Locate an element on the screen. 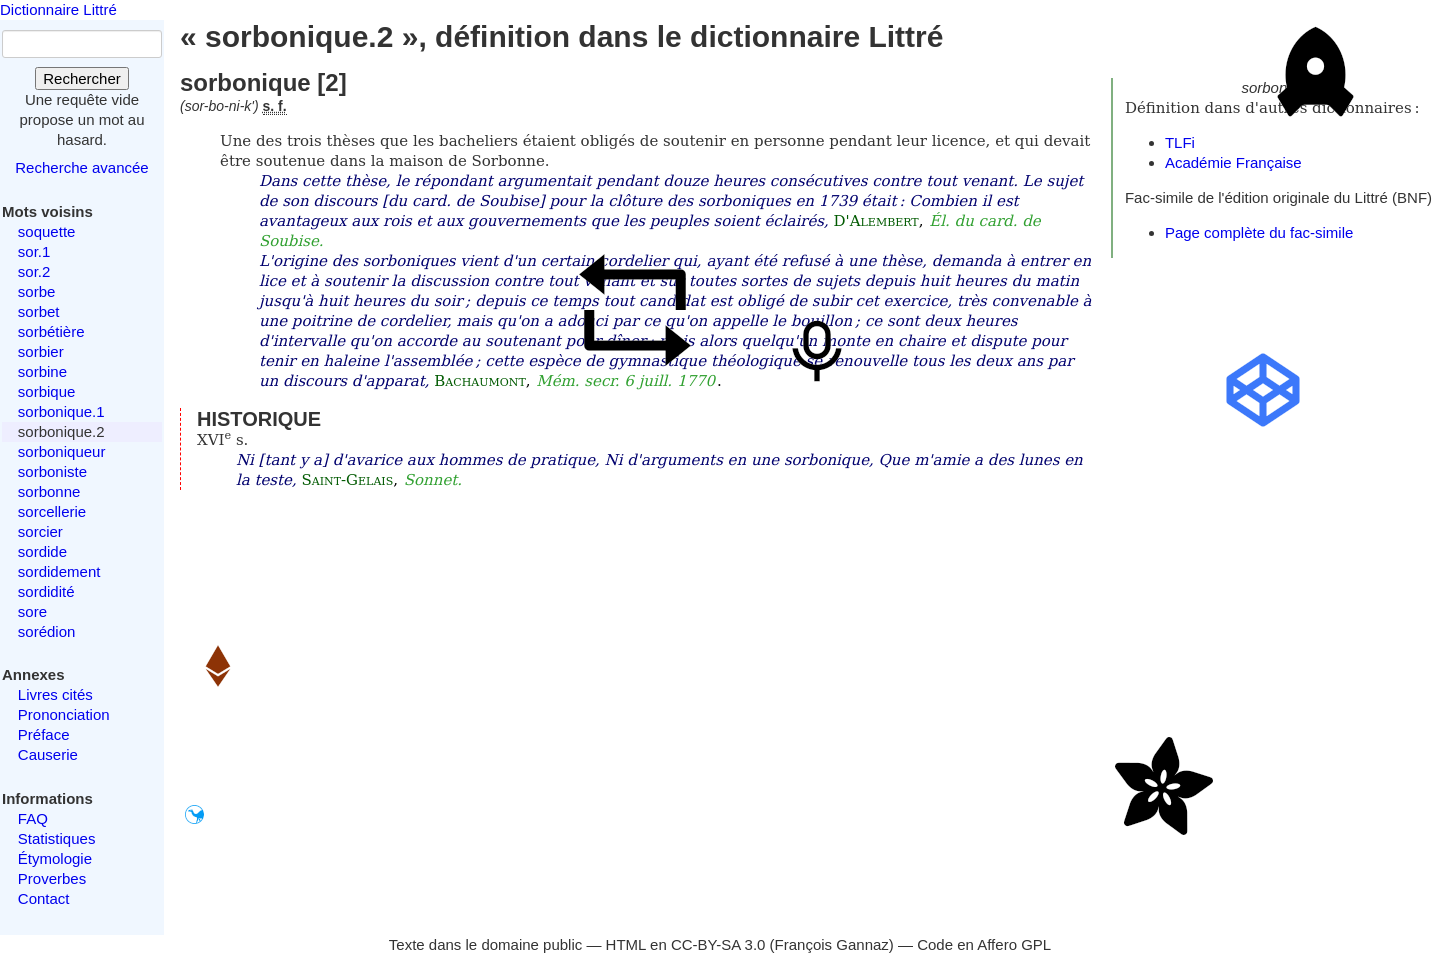 The height and width of the screenshot is (955, 1440). ethereum cryptocurrency logo is located at coordinates (218, 666).